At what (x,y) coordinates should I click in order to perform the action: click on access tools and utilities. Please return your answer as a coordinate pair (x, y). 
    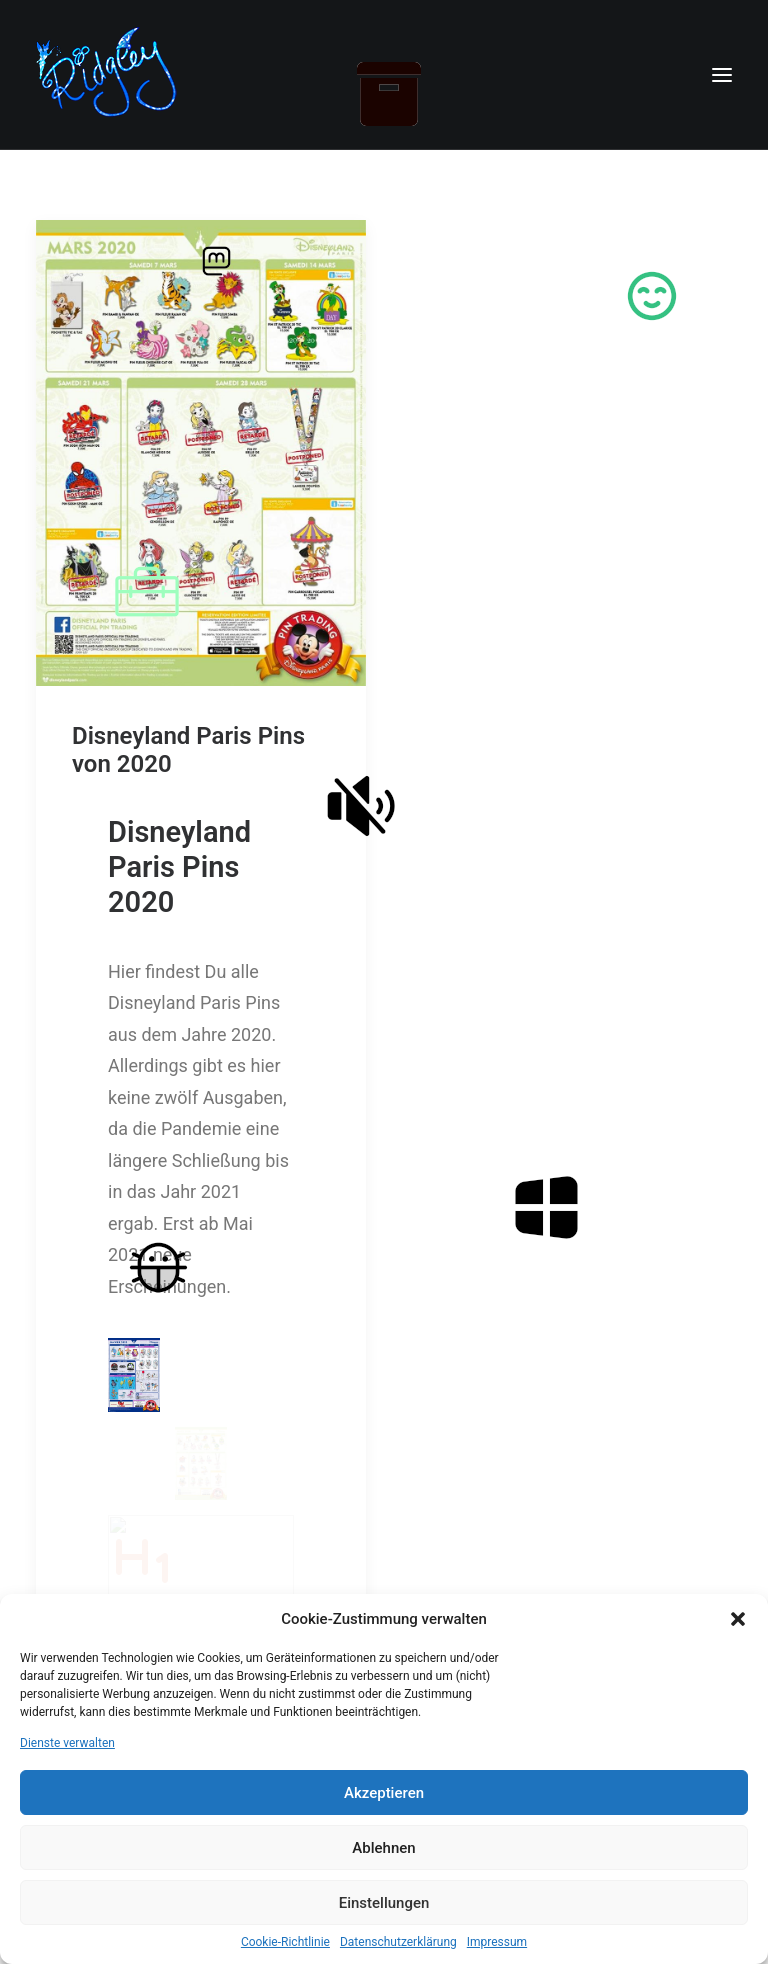
    Looking at the image, I should click on (147, 594).